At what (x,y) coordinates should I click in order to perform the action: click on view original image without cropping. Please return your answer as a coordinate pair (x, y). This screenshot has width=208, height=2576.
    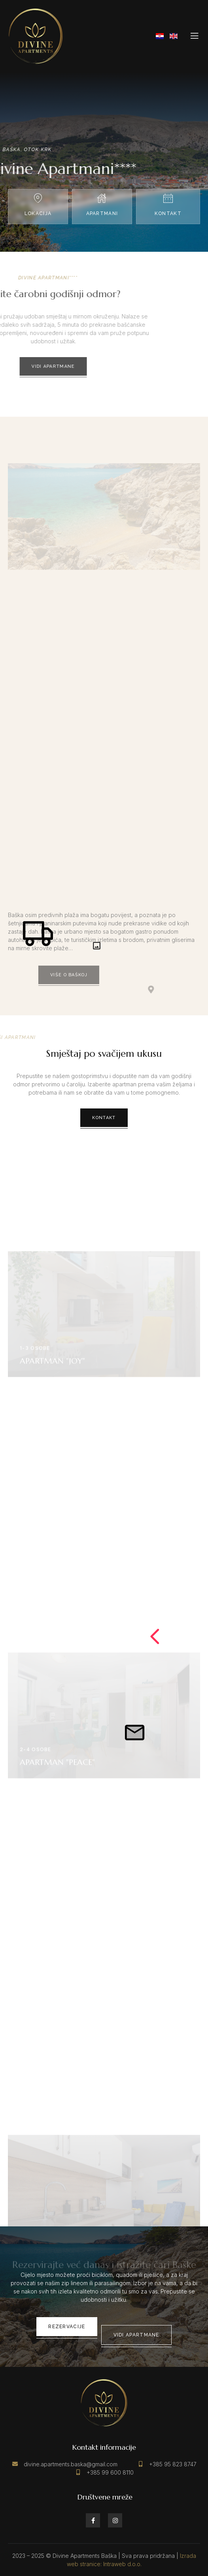
    Looking at the image, I should click on (96, 945).